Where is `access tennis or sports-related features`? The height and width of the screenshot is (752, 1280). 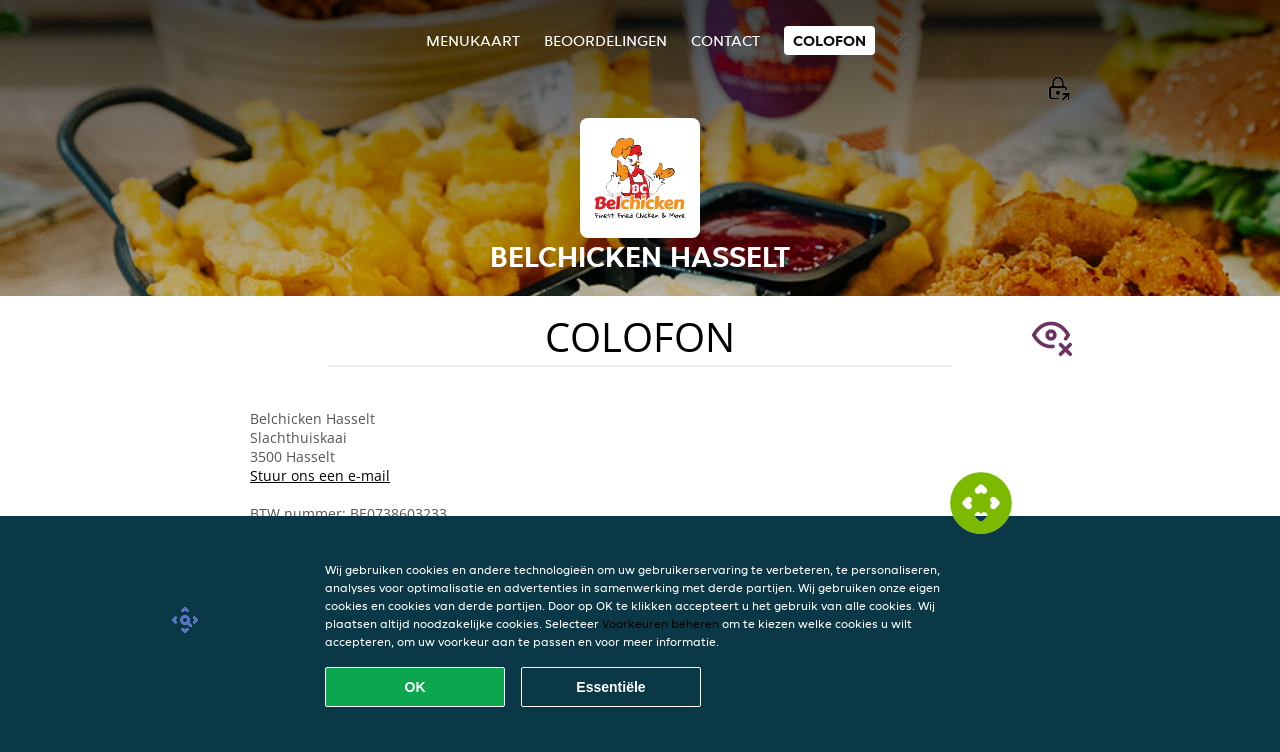
access tennis or sports-related features is located at coordinates (902, 41).